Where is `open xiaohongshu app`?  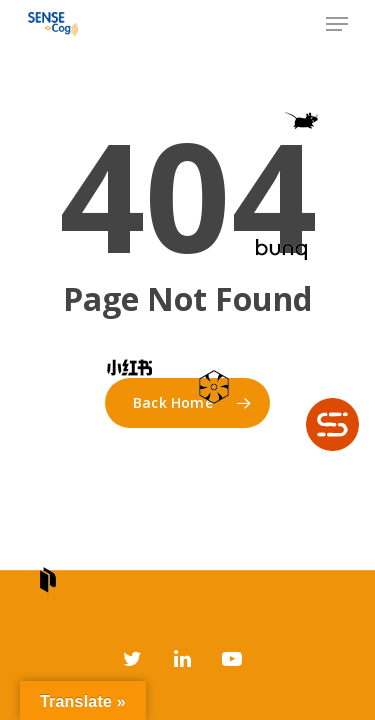 open xiaohongshu app is located at coordinates (129, 367).